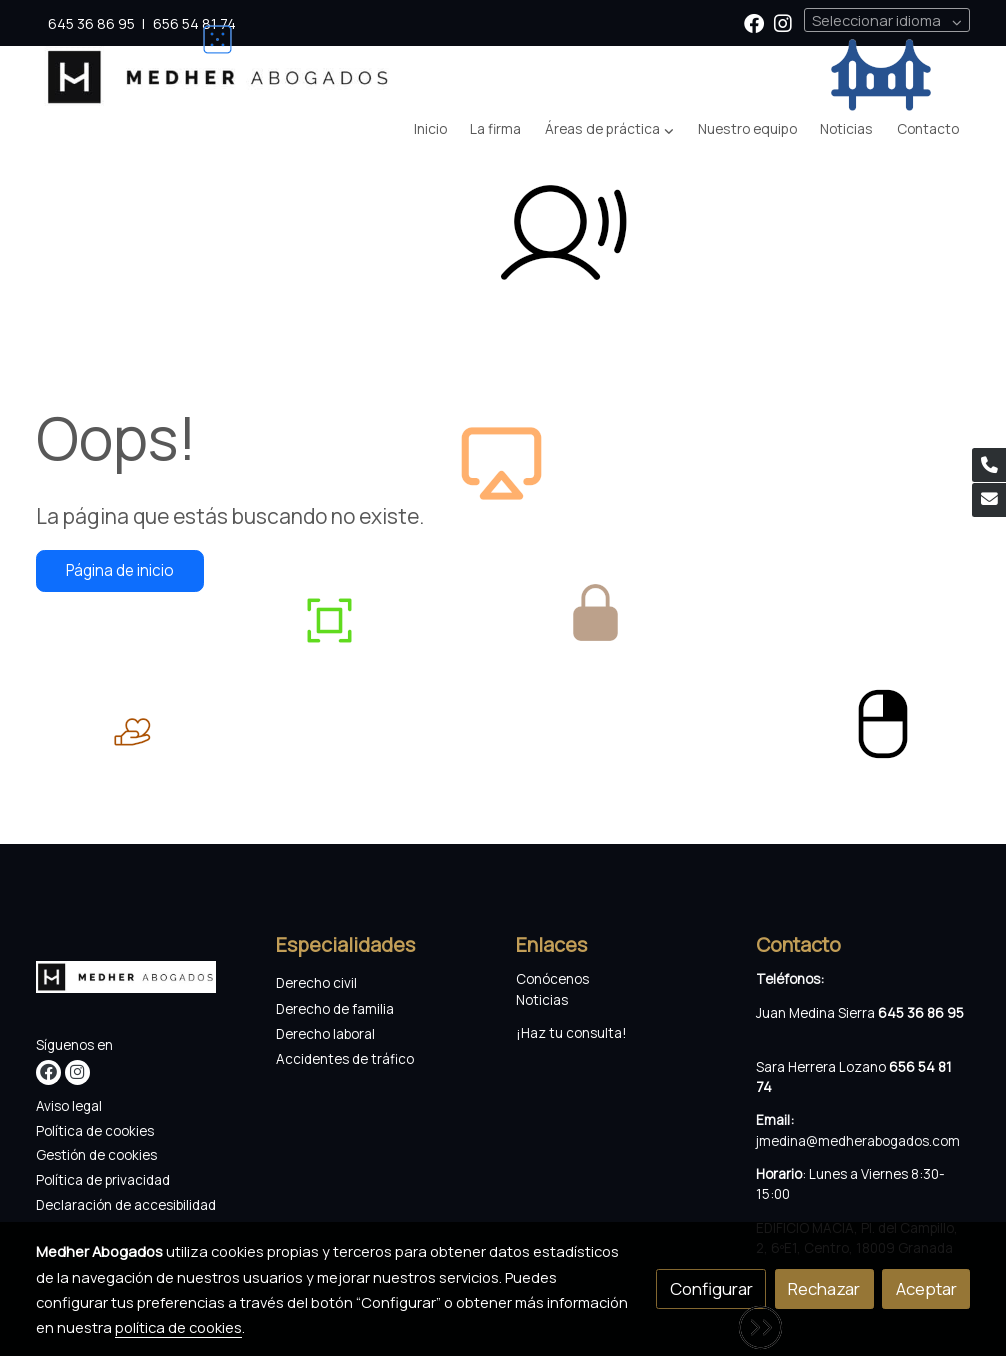 Image resolution: width=1006 pixels, height=1356 pixels. What do you see at coordinates (217, 39) in the screenshot?
I see `randomize or shuffle content` at bounding box center [217, 39].